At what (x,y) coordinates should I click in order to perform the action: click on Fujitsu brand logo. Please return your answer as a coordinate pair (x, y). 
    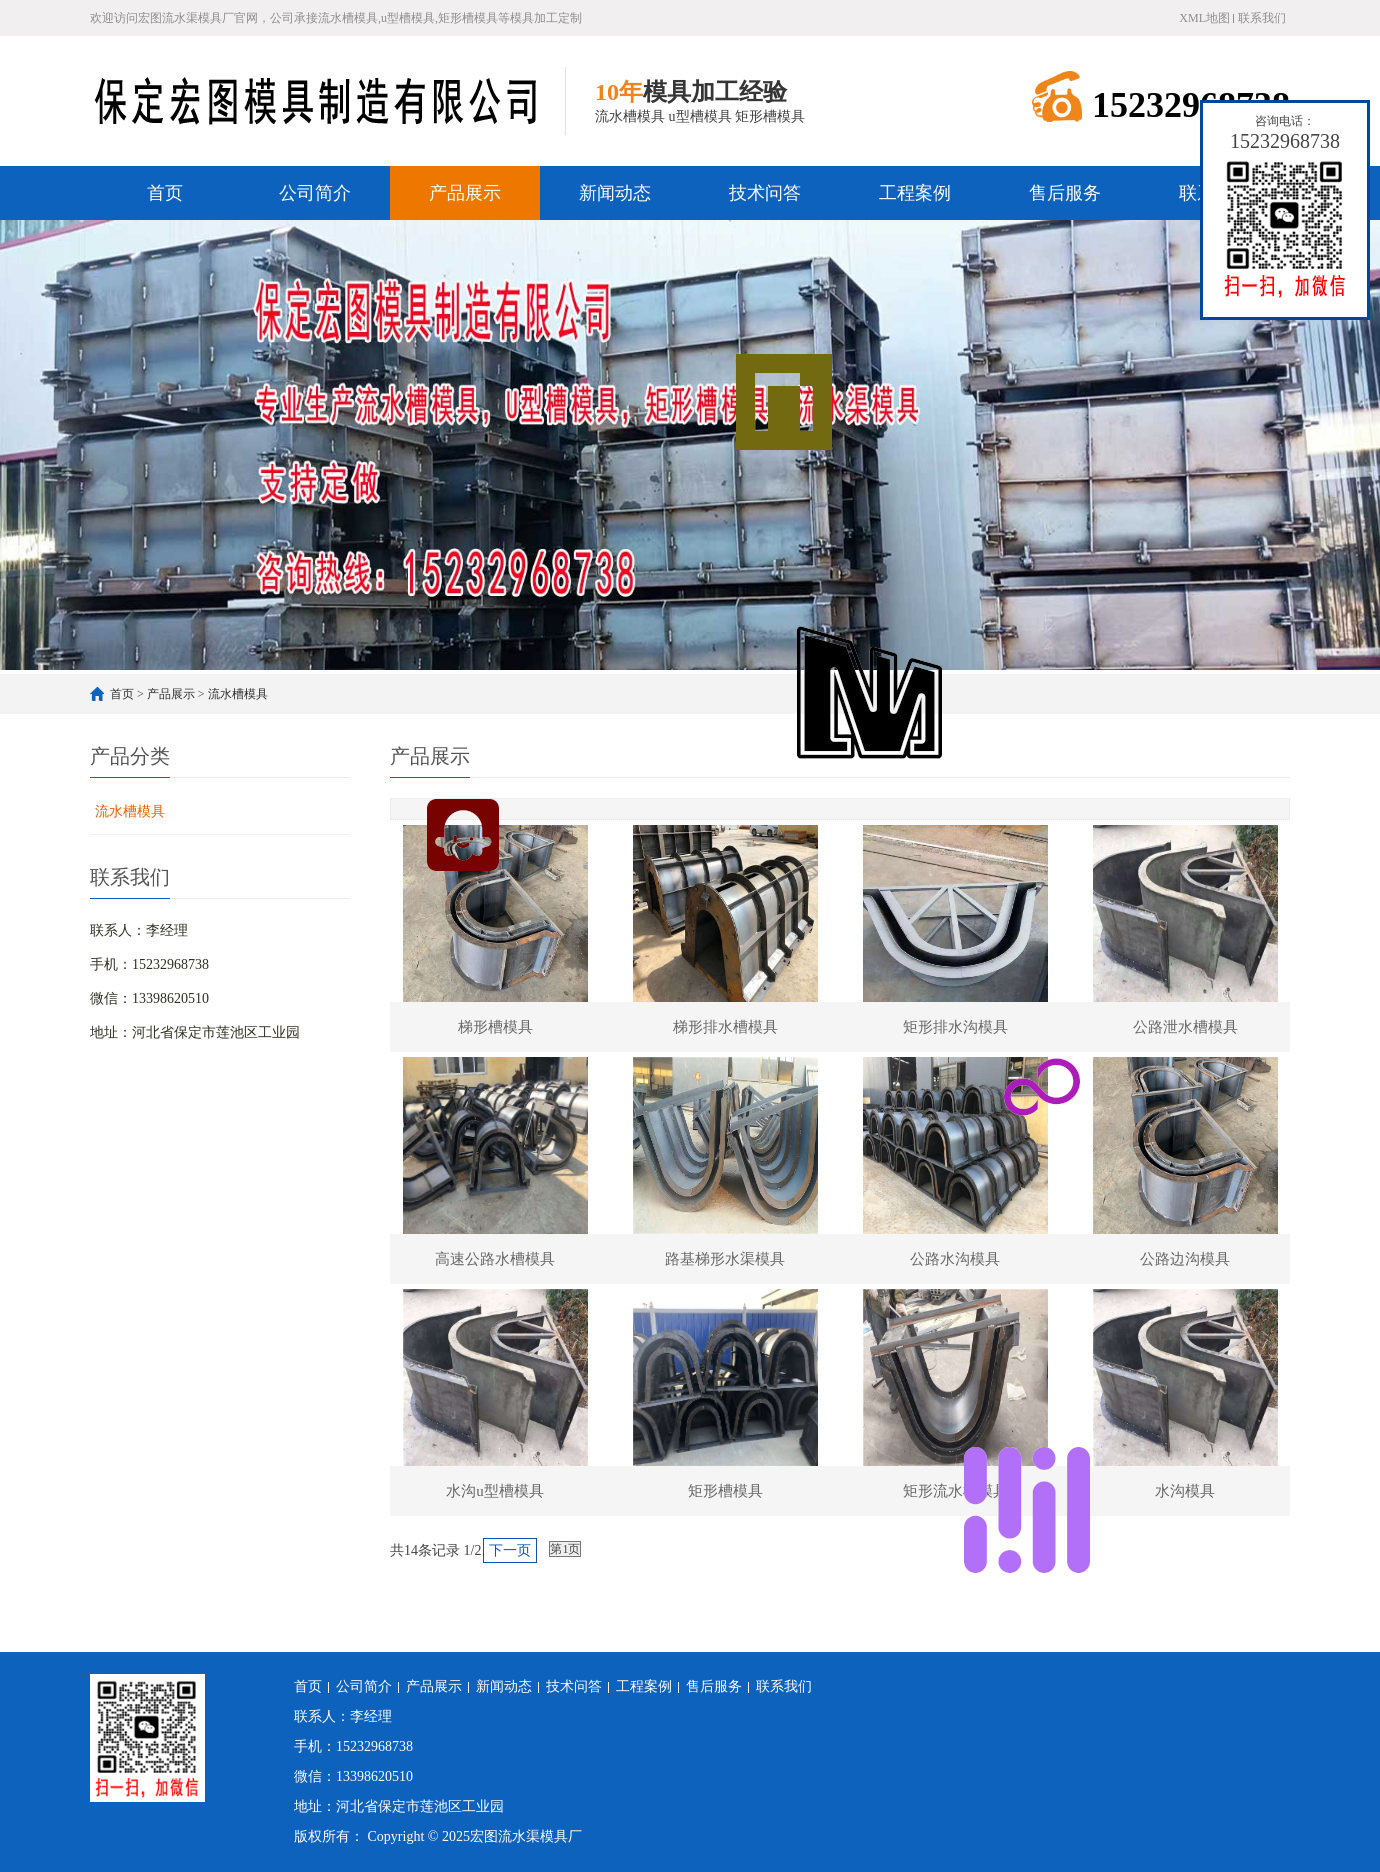
    Looking at the image, I should click on (1042, 1087).